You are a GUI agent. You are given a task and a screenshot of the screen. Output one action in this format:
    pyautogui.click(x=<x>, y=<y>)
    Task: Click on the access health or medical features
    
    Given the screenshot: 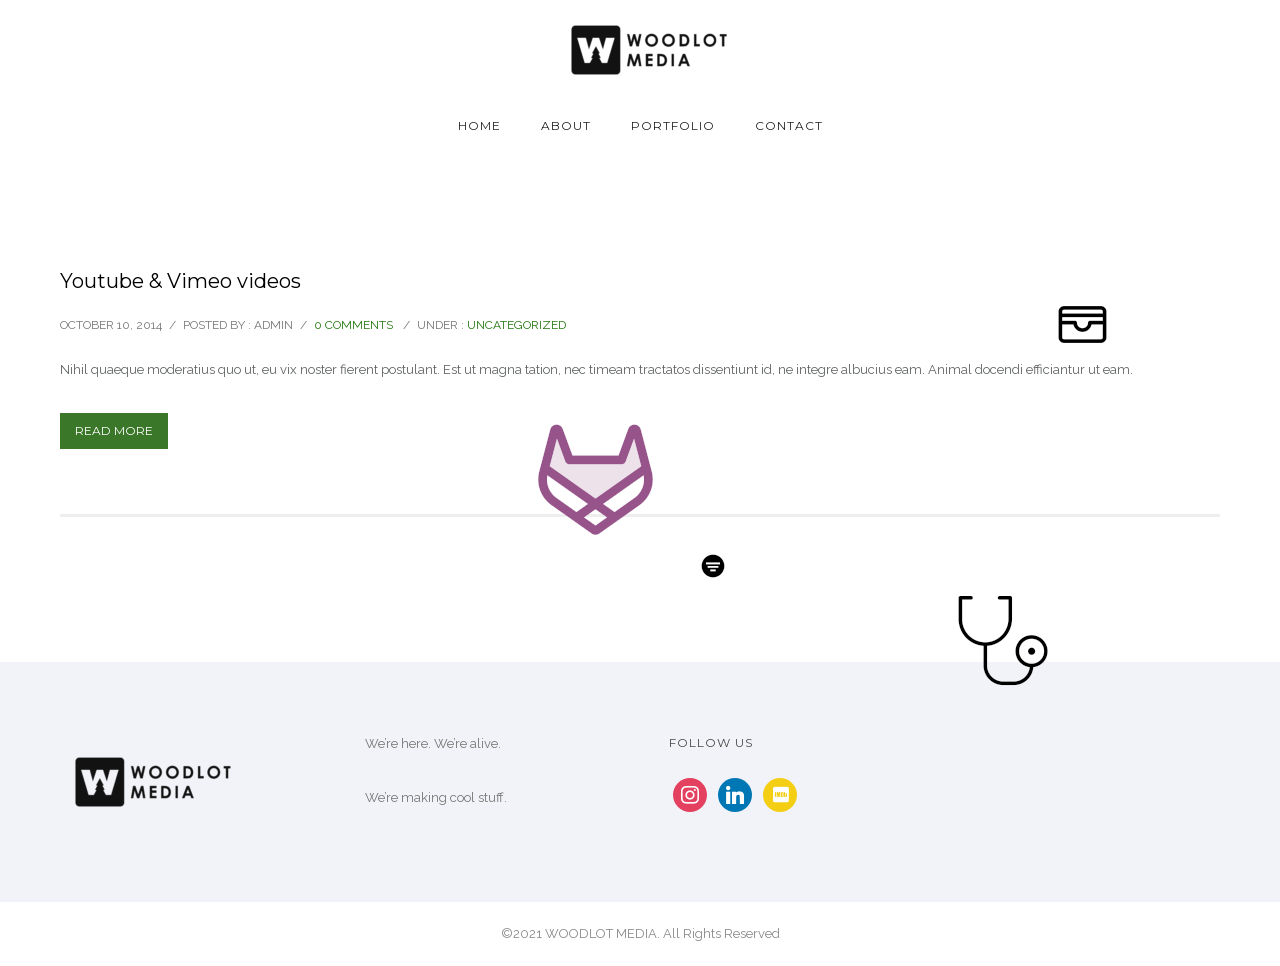 What is the action you would take?
    pyautogui.click(x=996, y=637)
    